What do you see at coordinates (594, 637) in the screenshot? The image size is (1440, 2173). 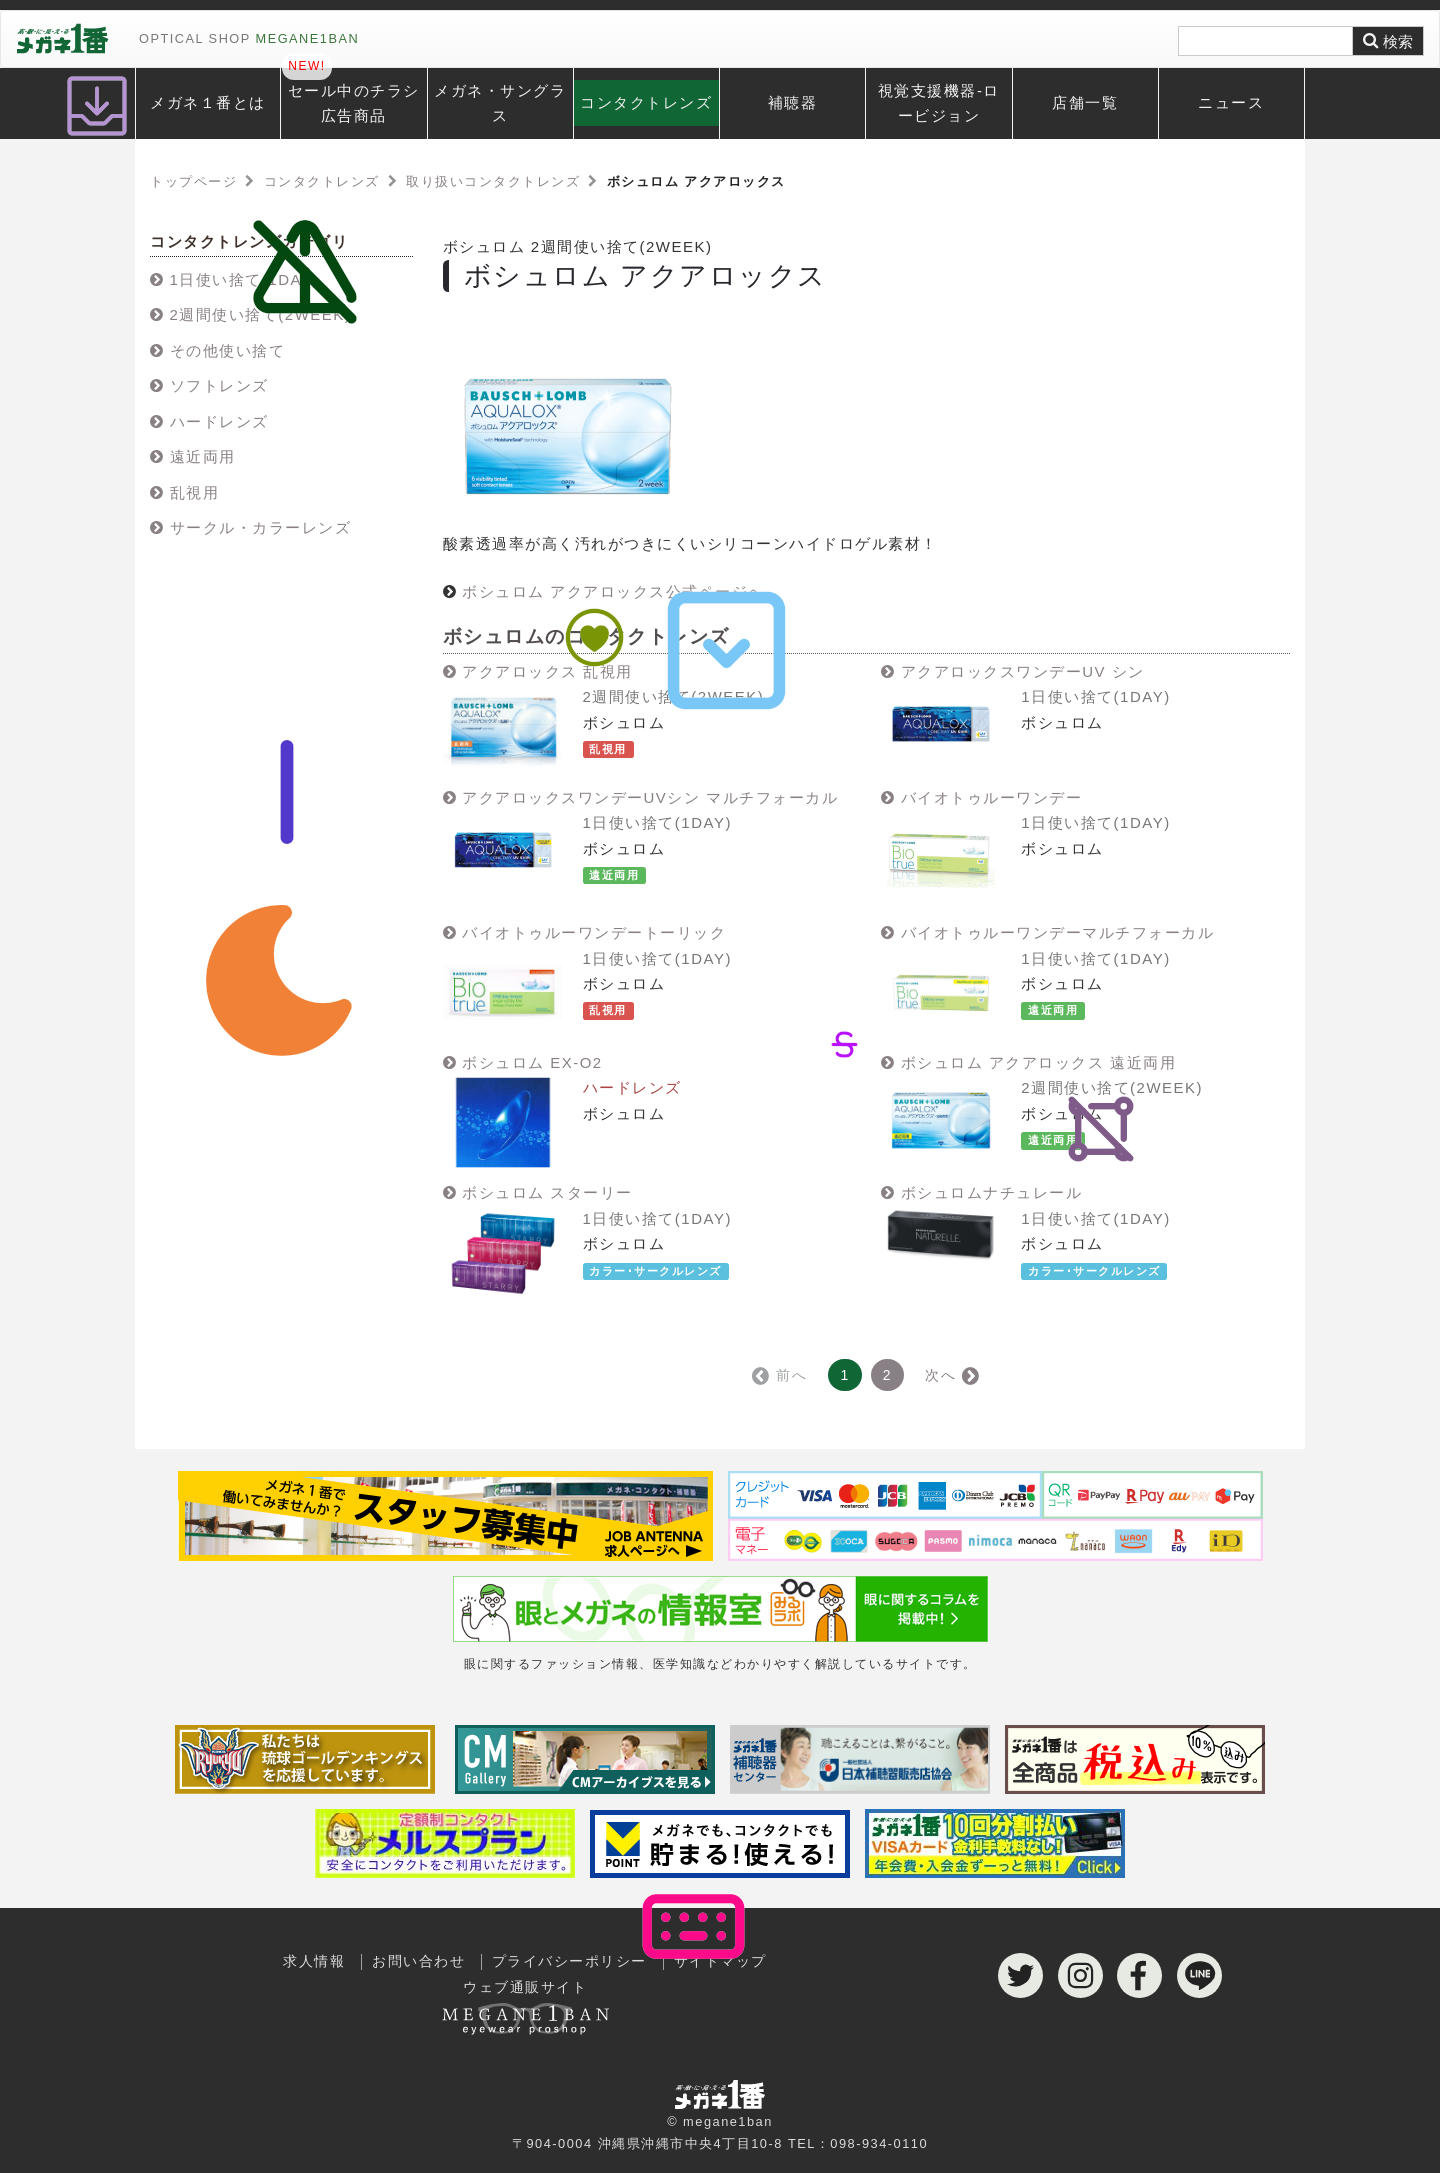 I see `add to favorites` at bounding box center [594, 637].